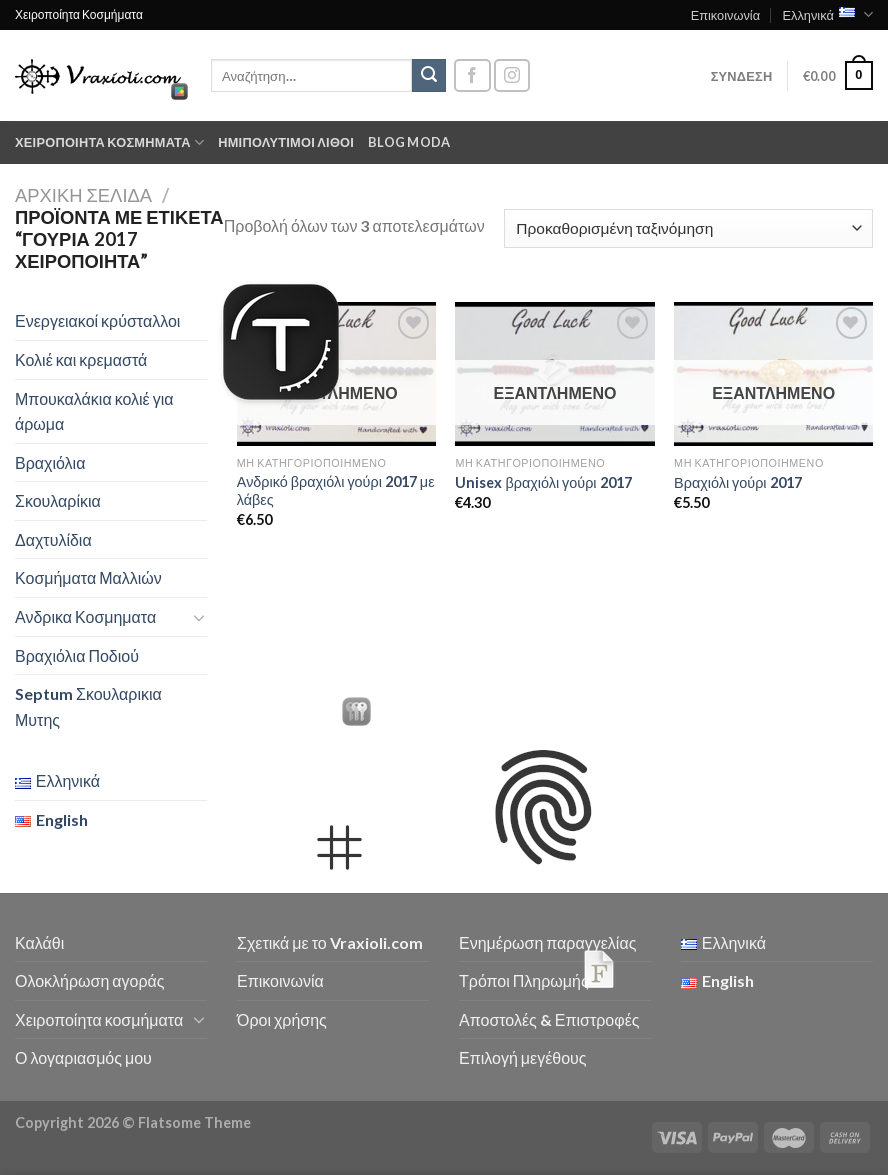 This screenshot has width=888, height=1175. What do you see at coordinates (281, 342) in the screenshot?
I see `launch the Thrive game launcher` at bounding box center [281, 342].